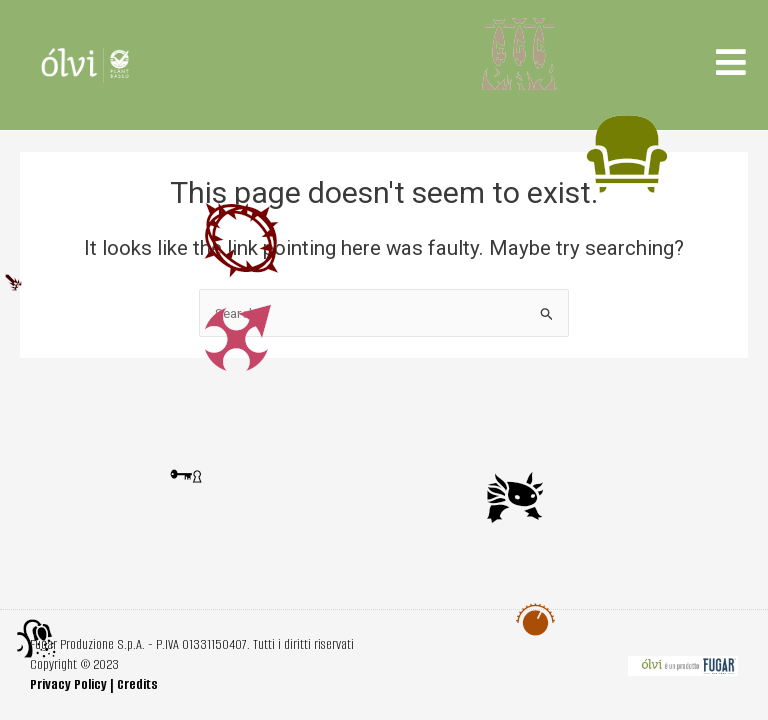 Image resolution: width=768 pixels, height=720 pixels. Describe the element at coordinates (627, 154) in the screenshot. I see `browse furniture or home decor items` at that location.